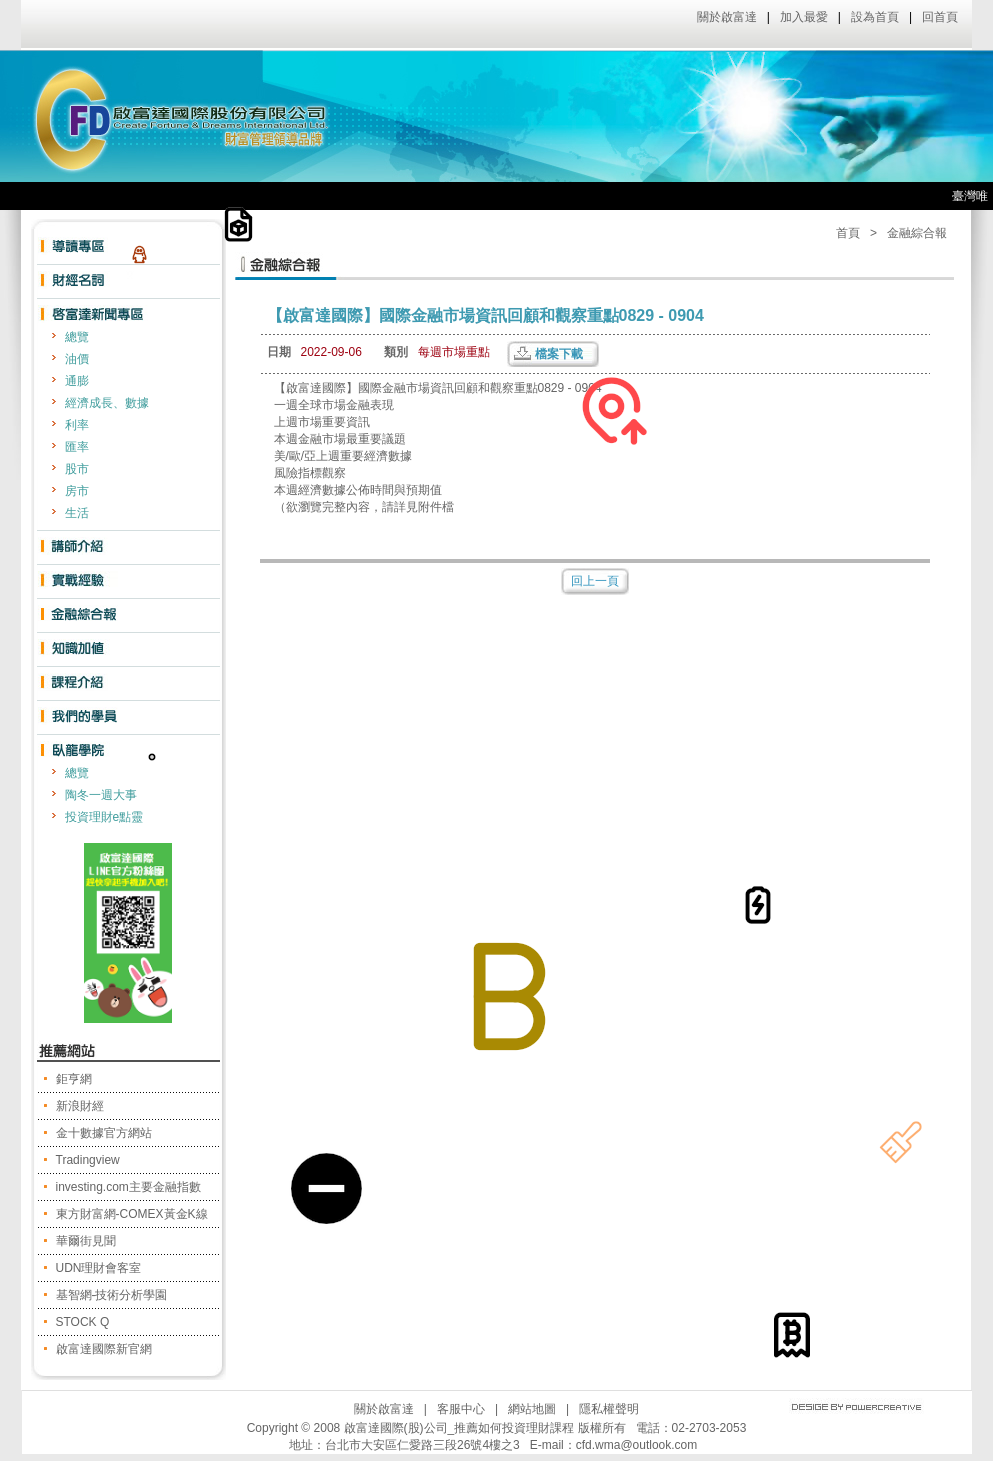  Describe the element at coordinates (509, 996) in the screenshot. I see `toggle bold text formatting` at that location.